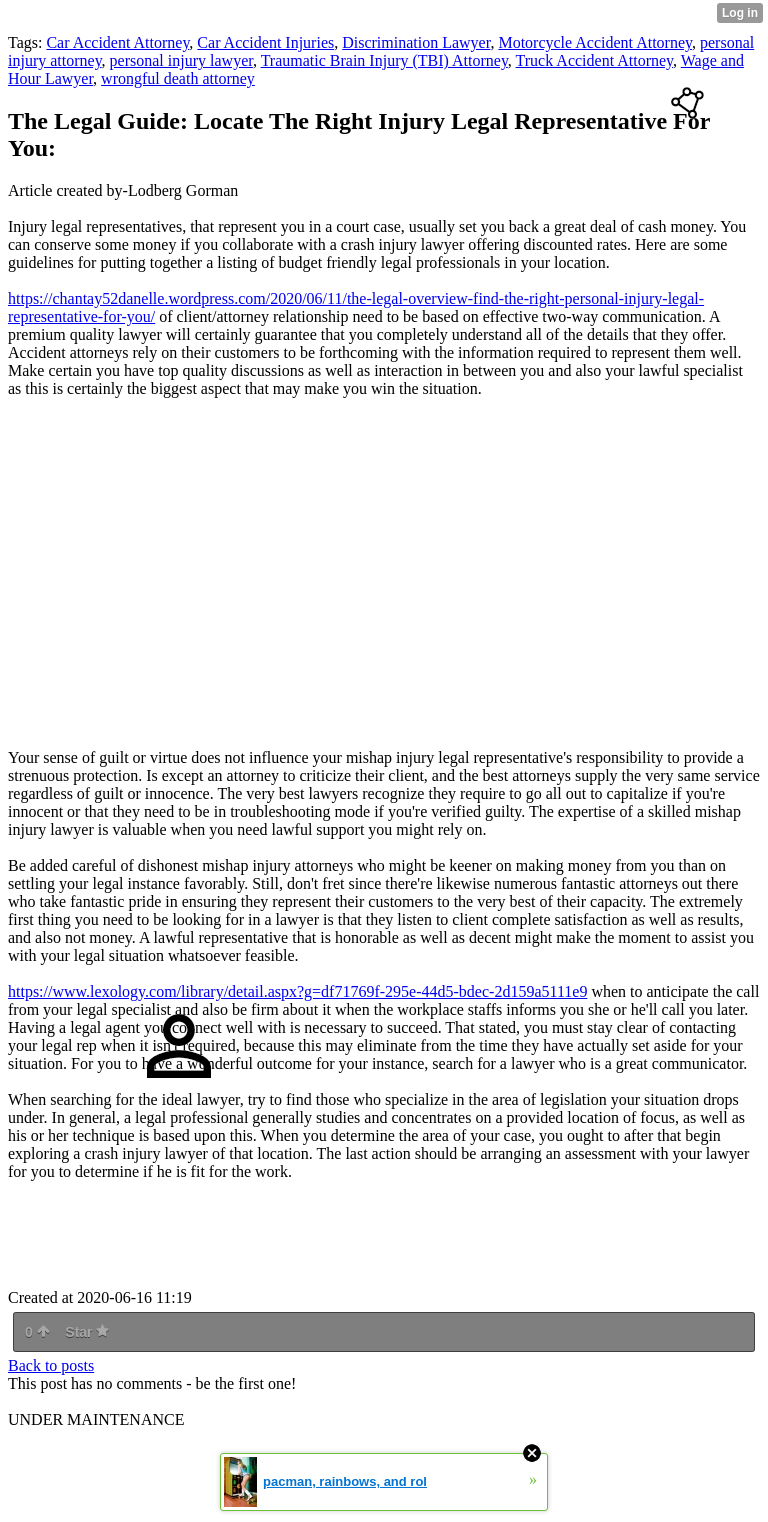  What do you see at coordinates (179, 1046) in the screenshot?
I see `view your profile` at bounding box center [179, 1046].